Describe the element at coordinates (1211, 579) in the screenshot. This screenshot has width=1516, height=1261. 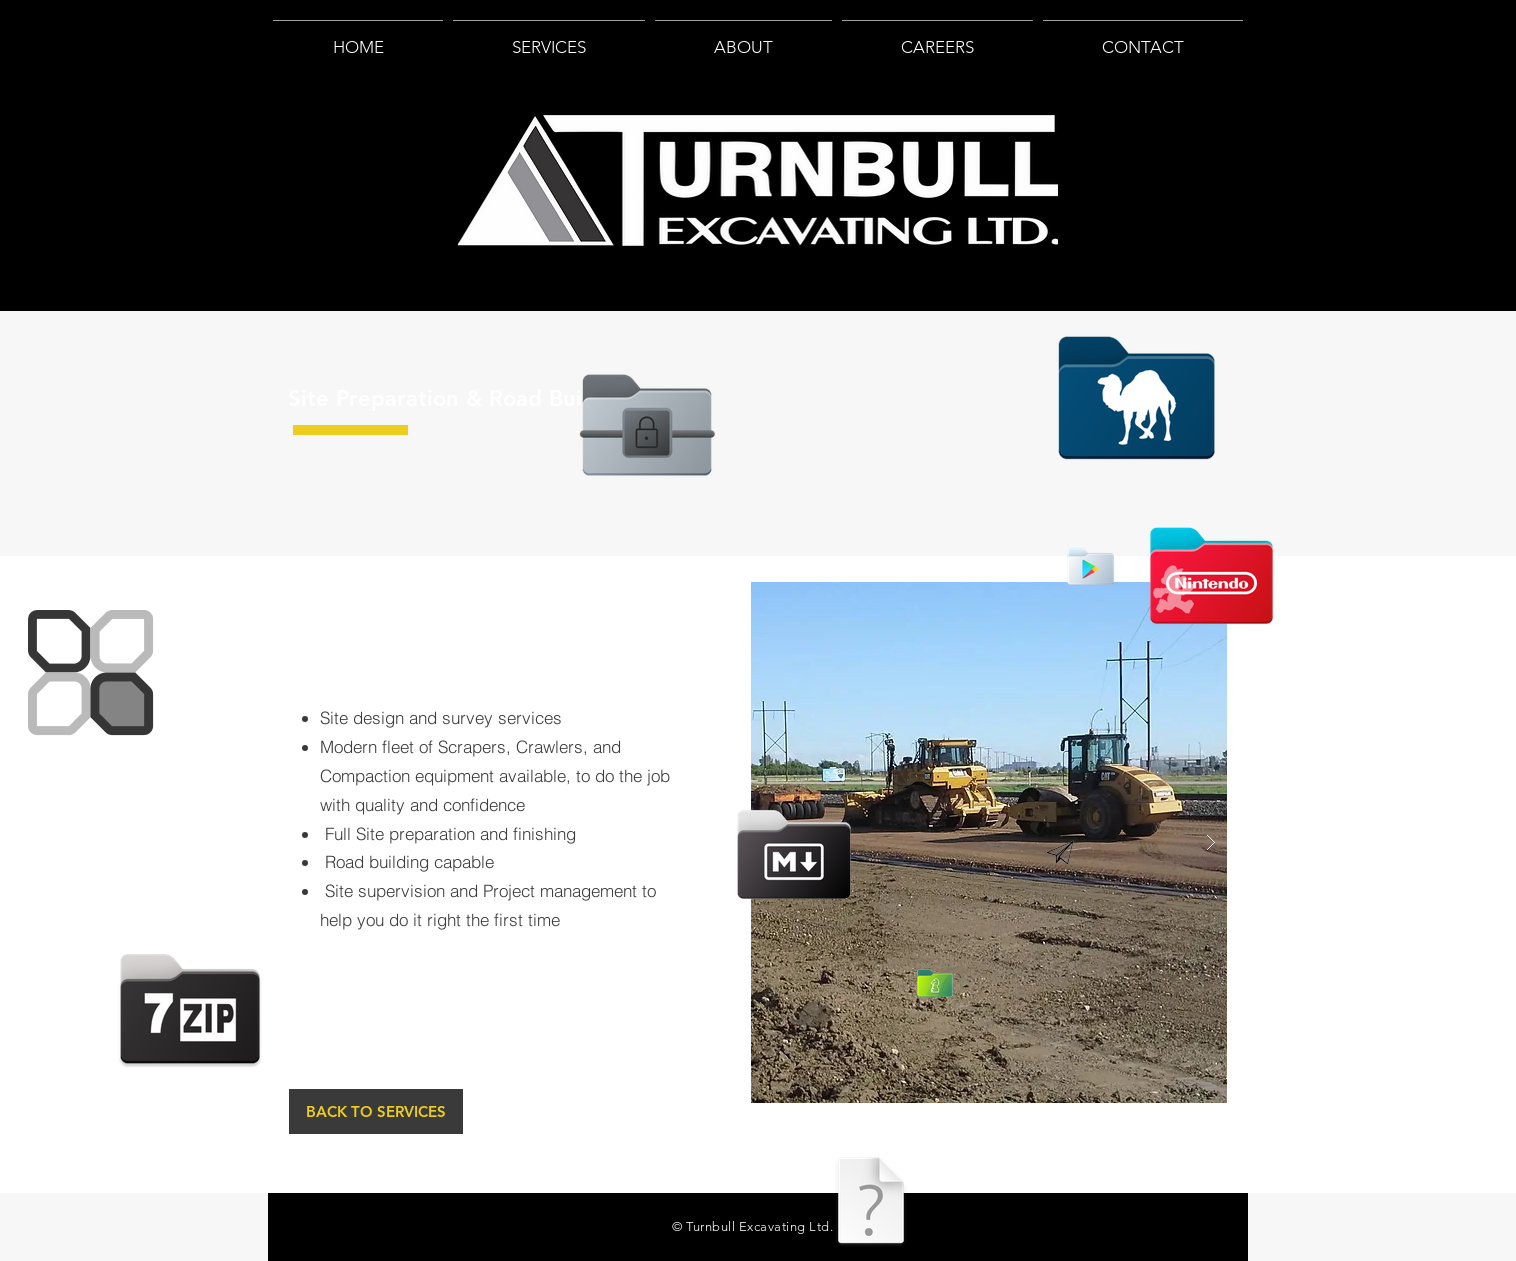
I see `open folder containing Nintendo games or files` at that location.